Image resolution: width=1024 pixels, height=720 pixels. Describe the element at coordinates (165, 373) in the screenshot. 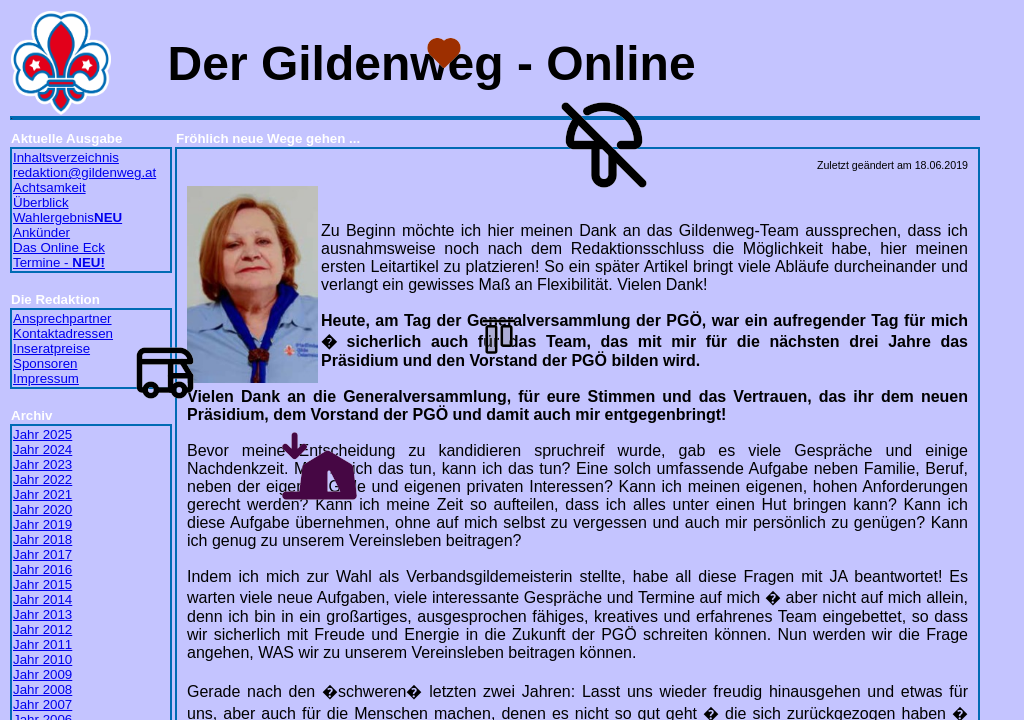

I see `browse camper or RV rentals` at that location.